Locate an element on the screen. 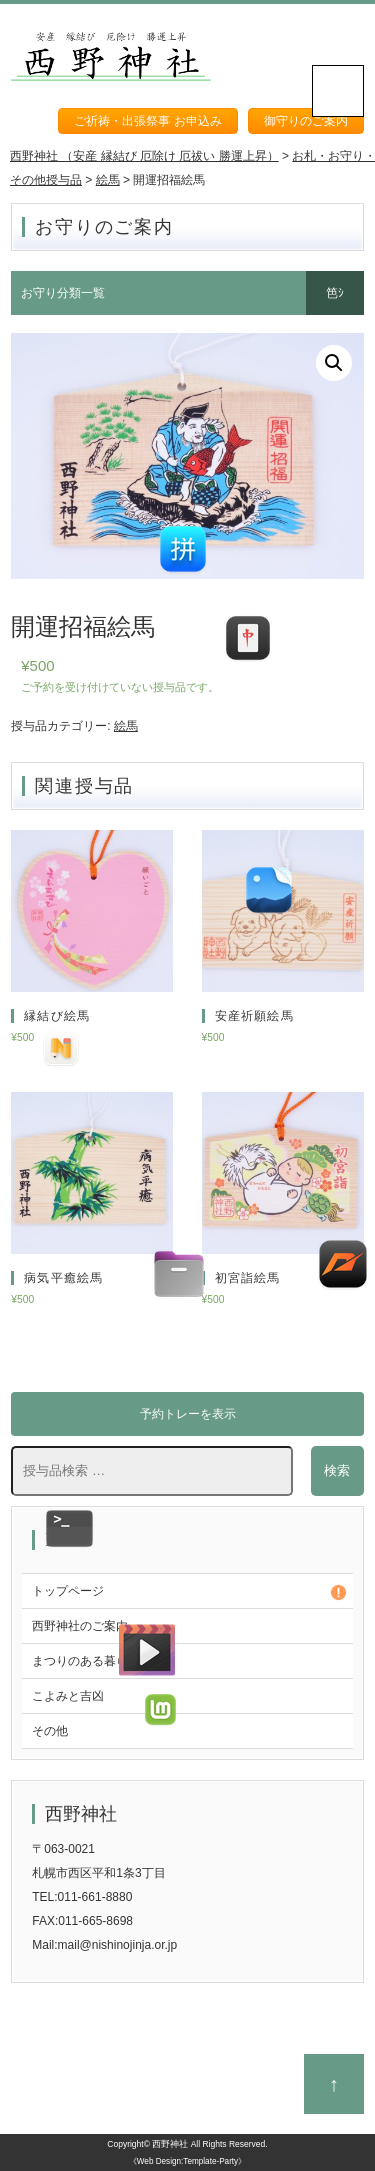  launch gnome mahjongg tile matching game is located at coordinates (248, 638).